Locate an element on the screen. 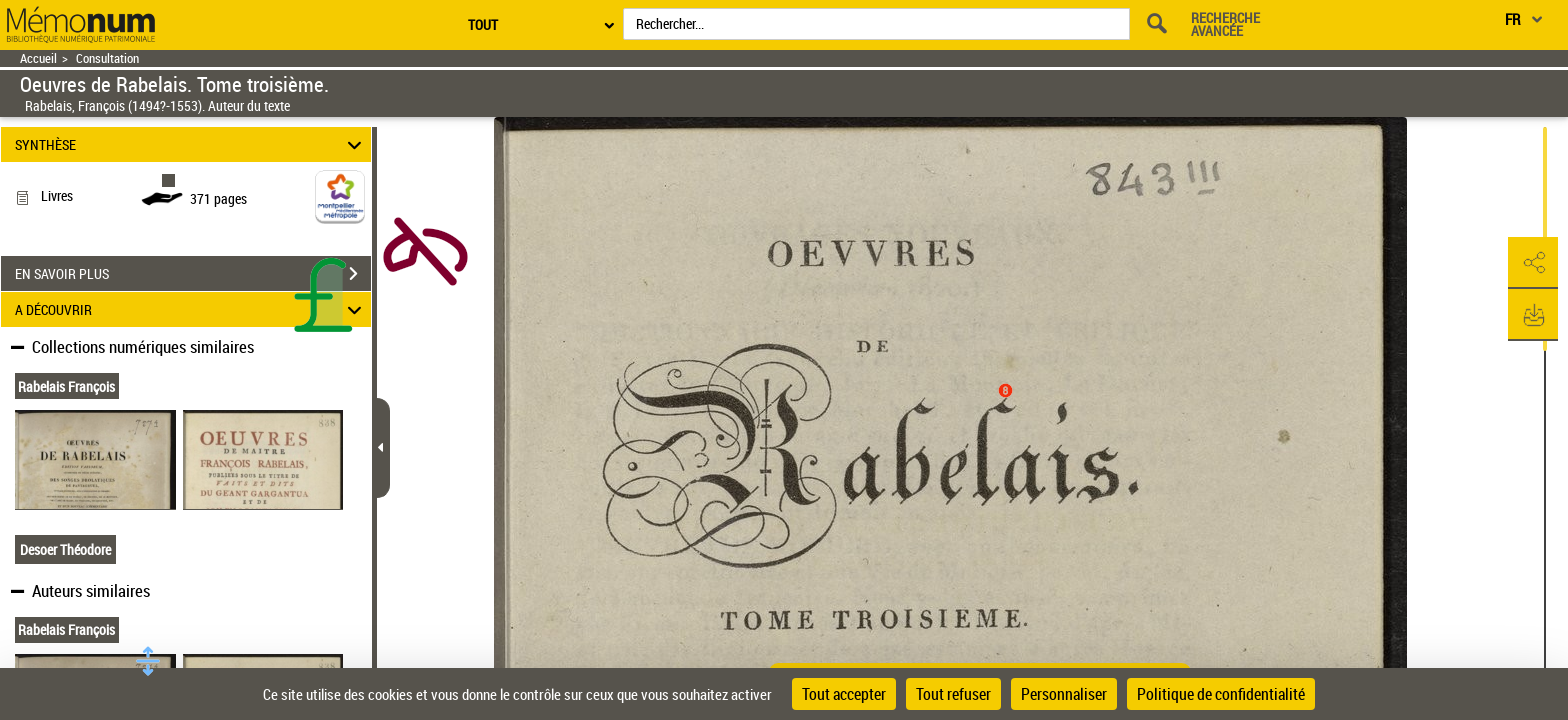 This screenshot has width=1568, height=720. expand content vertically is located at coordinates (148, 661).